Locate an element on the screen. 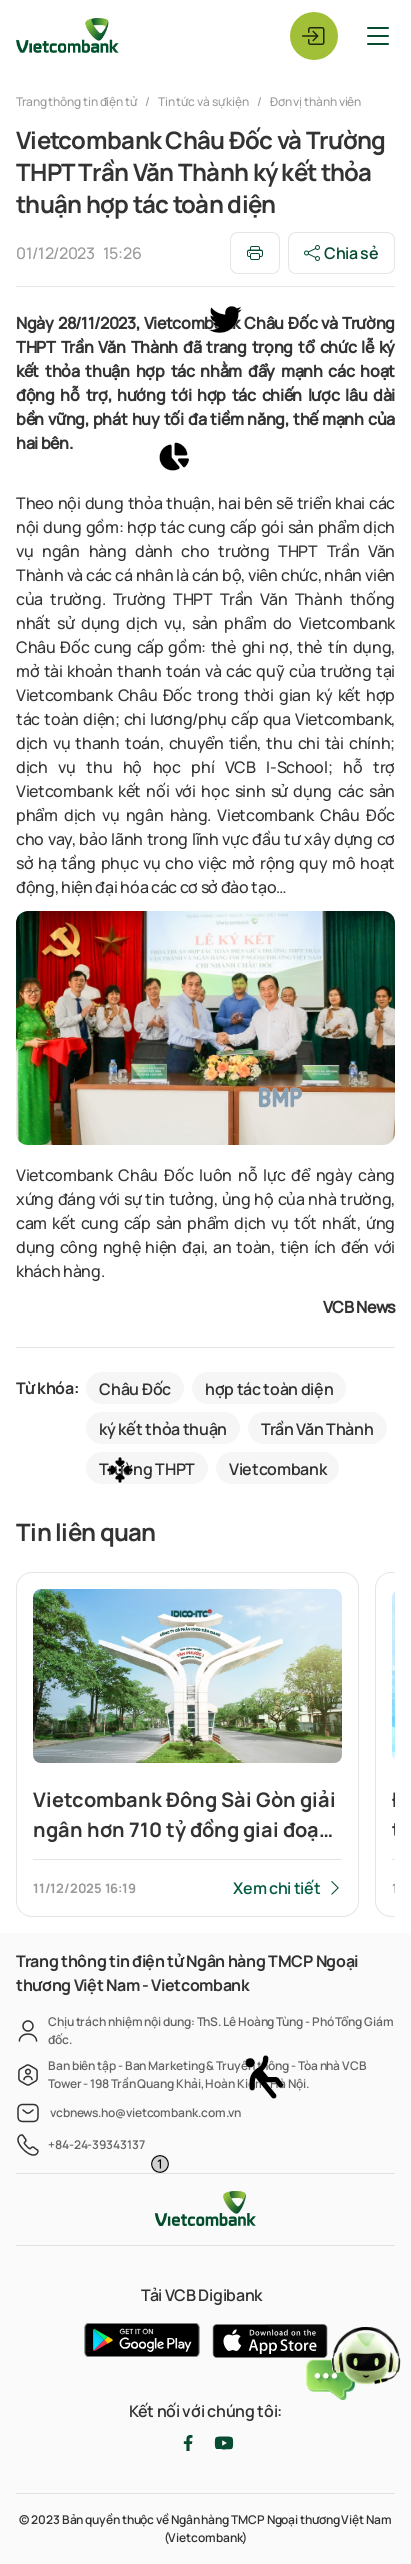 This screenshot has width=411, height=2564. center or focus on a specific point is located at coordinates (120, 1470).